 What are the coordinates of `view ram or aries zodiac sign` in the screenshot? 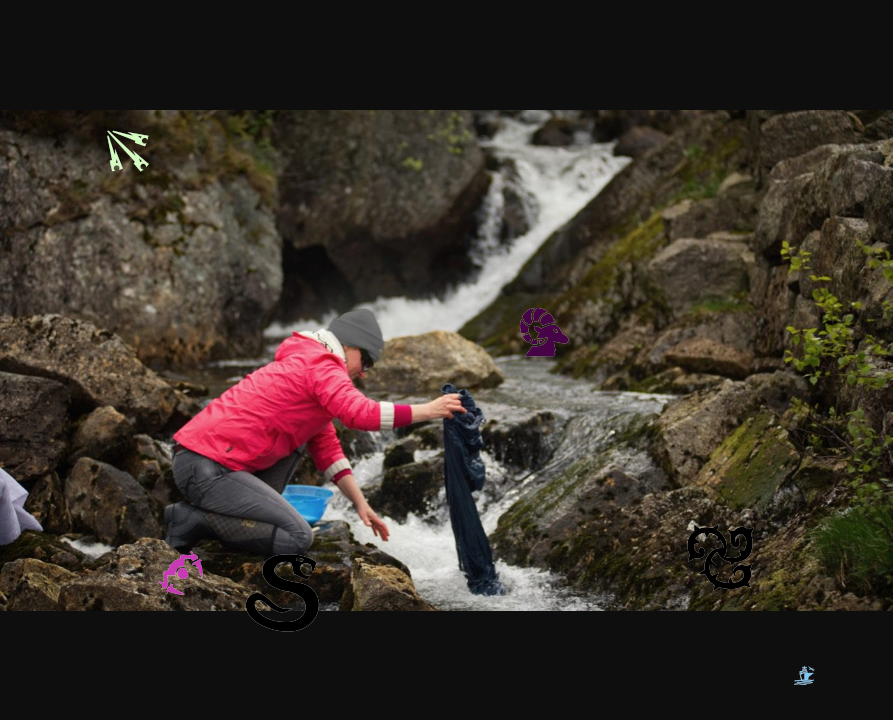 It's located at (544, 332).